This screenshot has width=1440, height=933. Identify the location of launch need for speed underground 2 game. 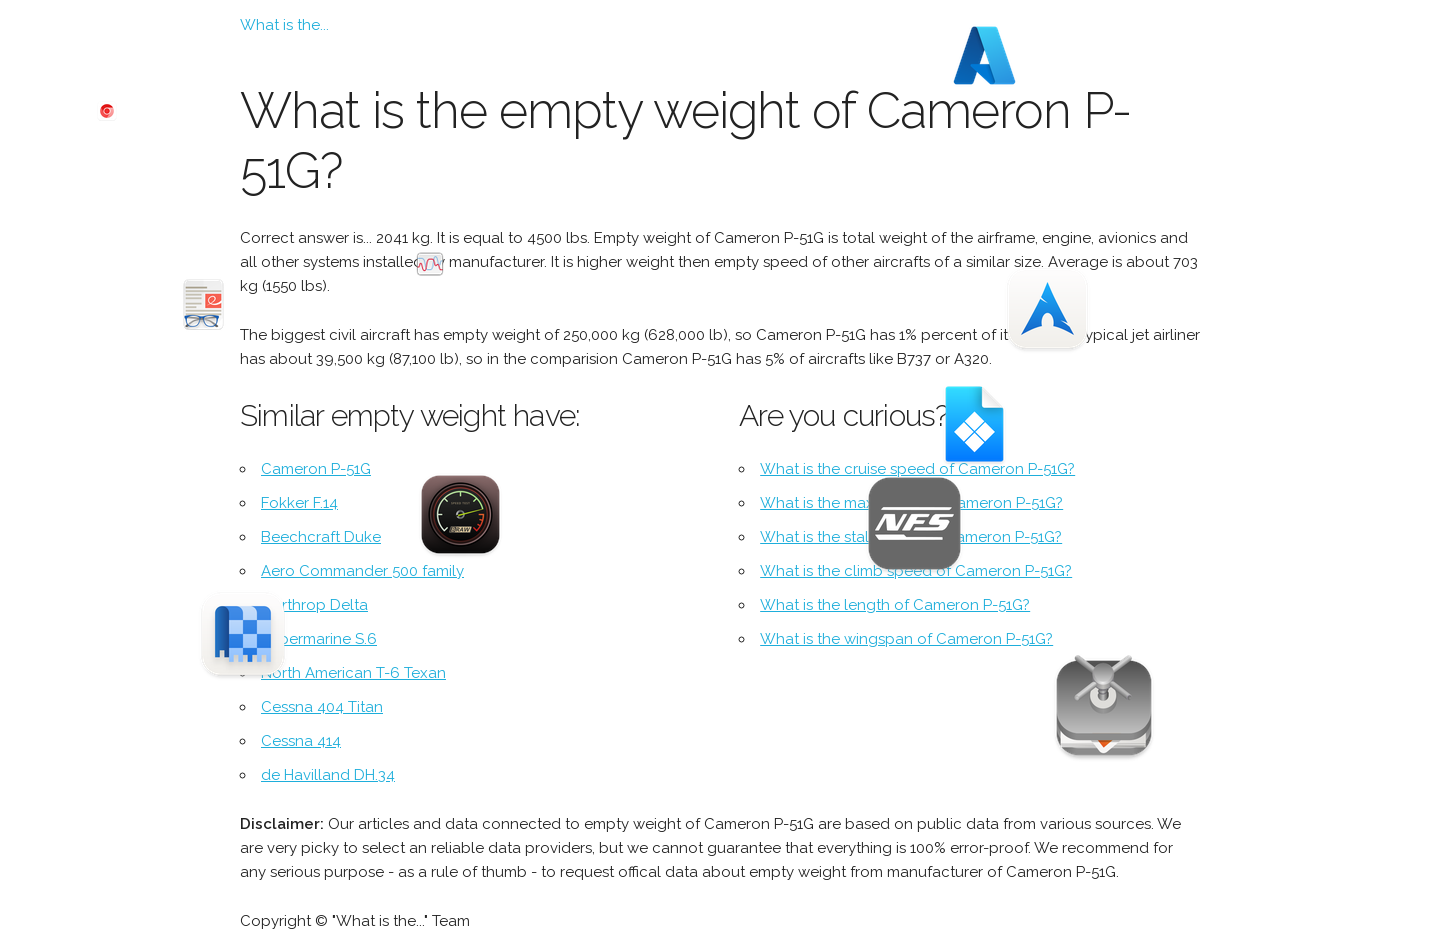
(914, 523).